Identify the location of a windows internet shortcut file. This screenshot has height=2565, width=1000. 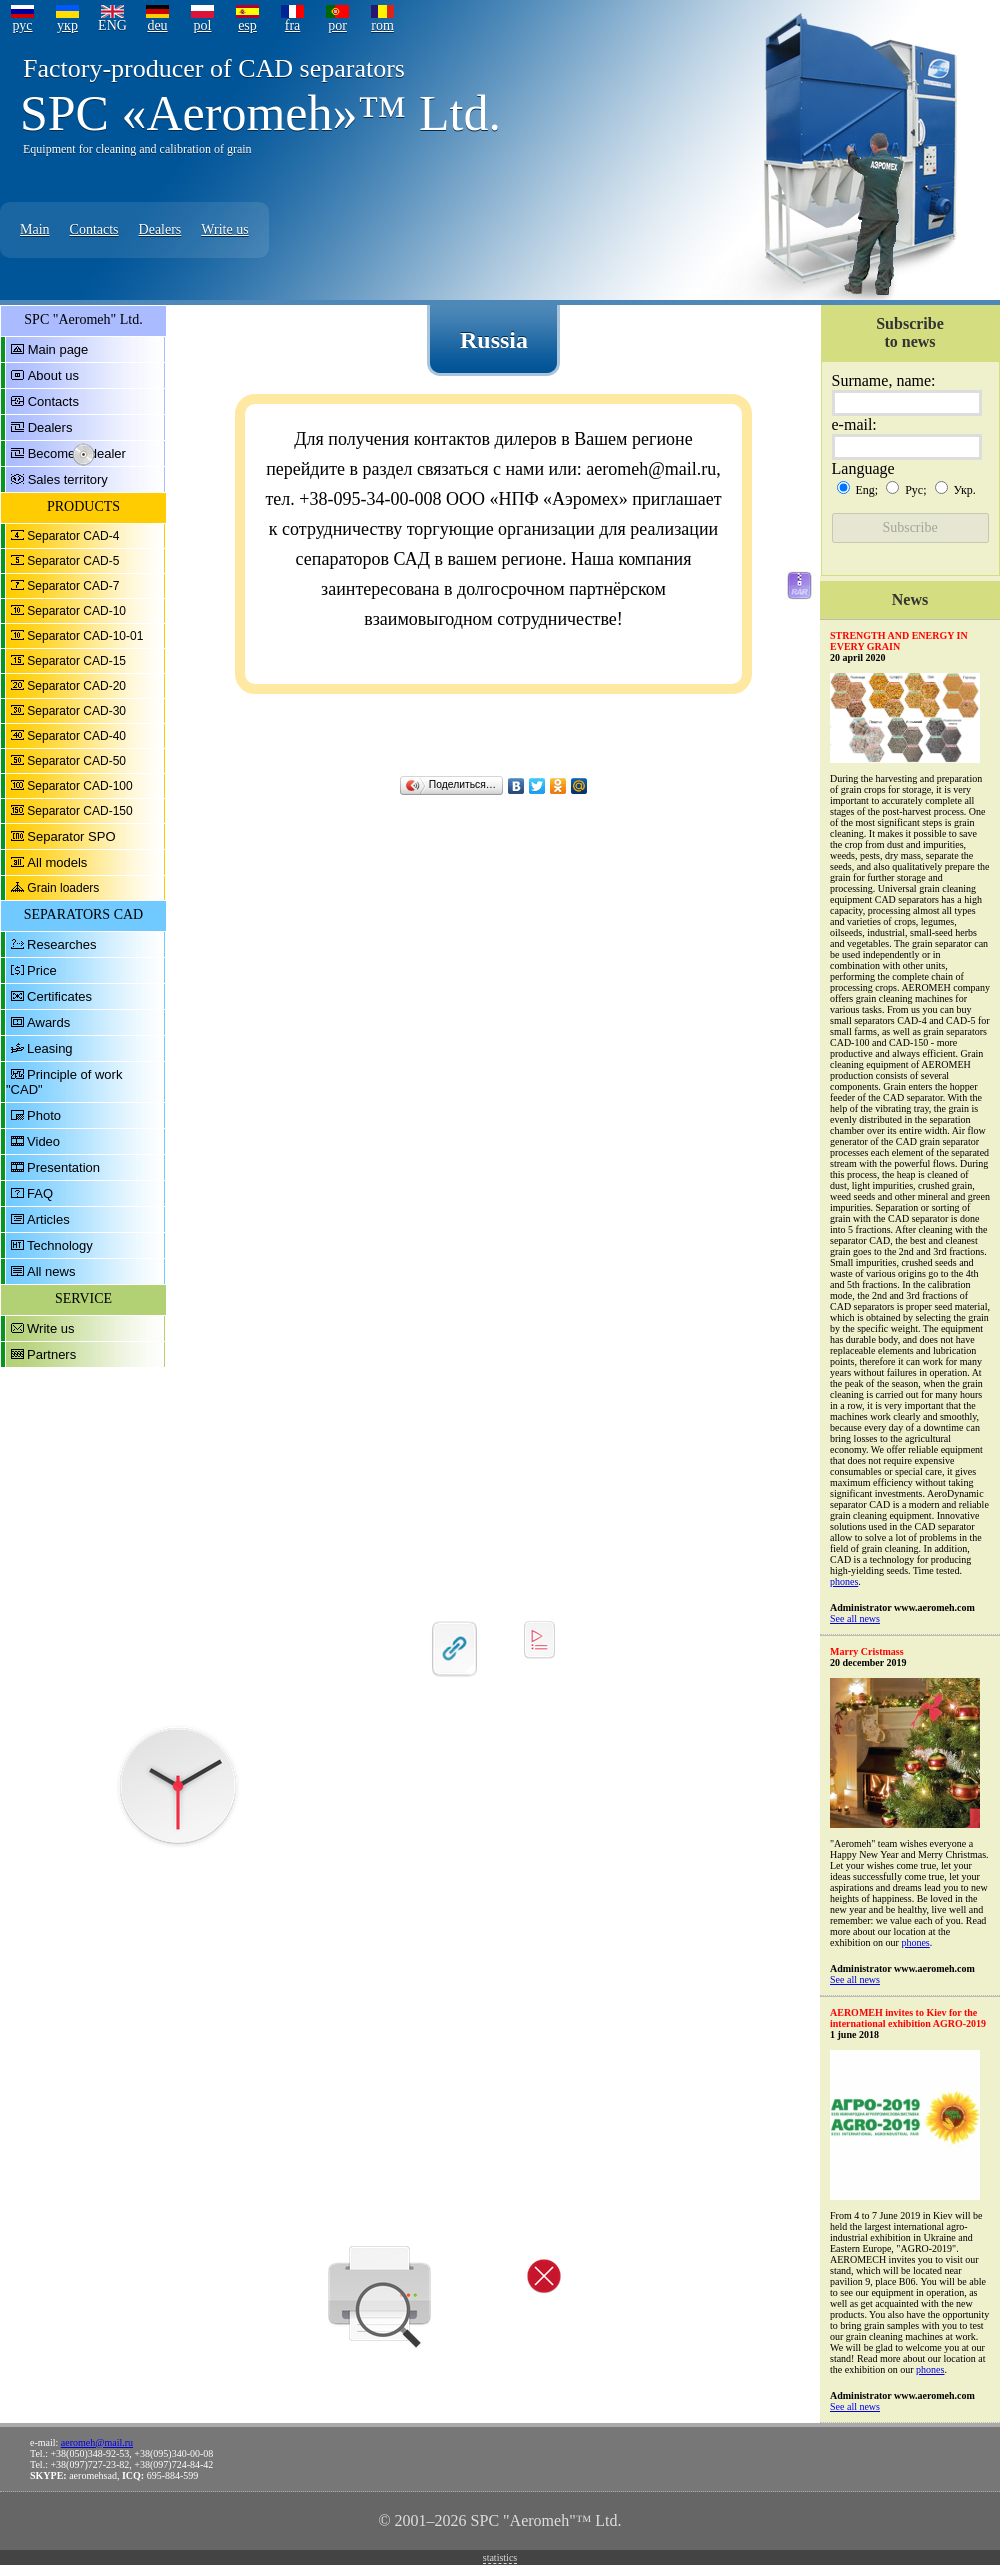
(454, 1648).